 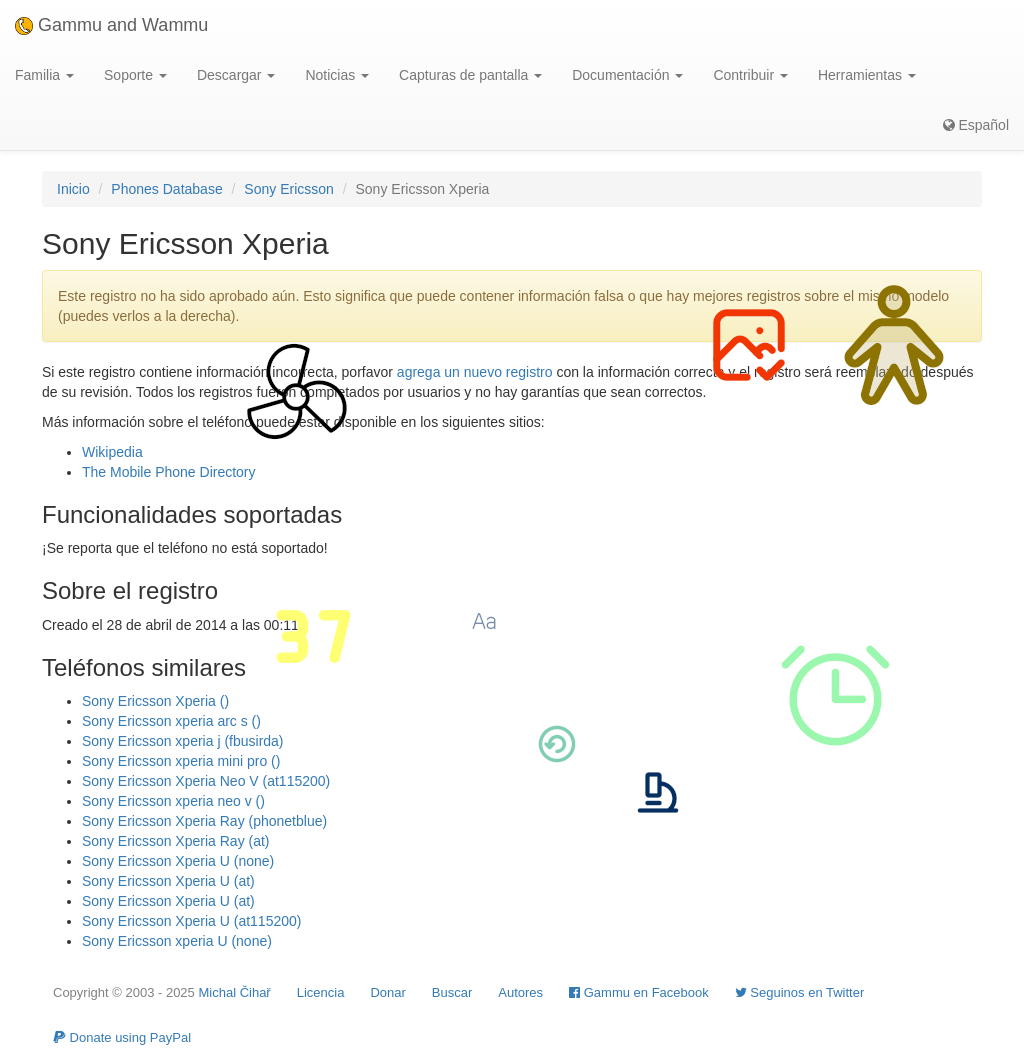 What do you see at coordinates (296, 397) in the screenshot?
I see `adjust fan or ventilation settings` at bounding box center [296, 397].